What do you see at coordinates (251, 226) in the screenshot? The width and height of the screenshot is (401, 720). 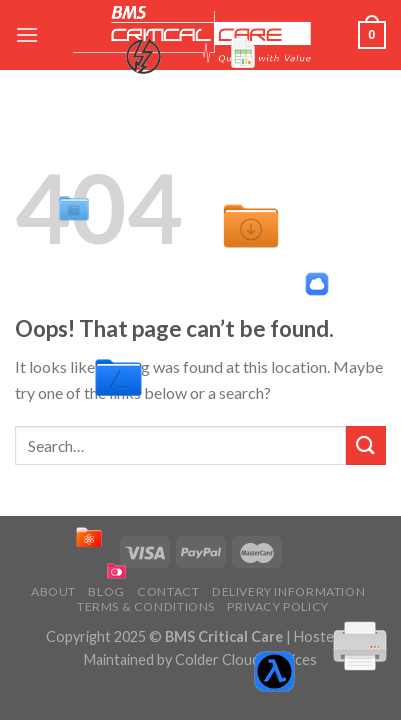 I see `access your downloads folder` at bounding box center [251, 226].